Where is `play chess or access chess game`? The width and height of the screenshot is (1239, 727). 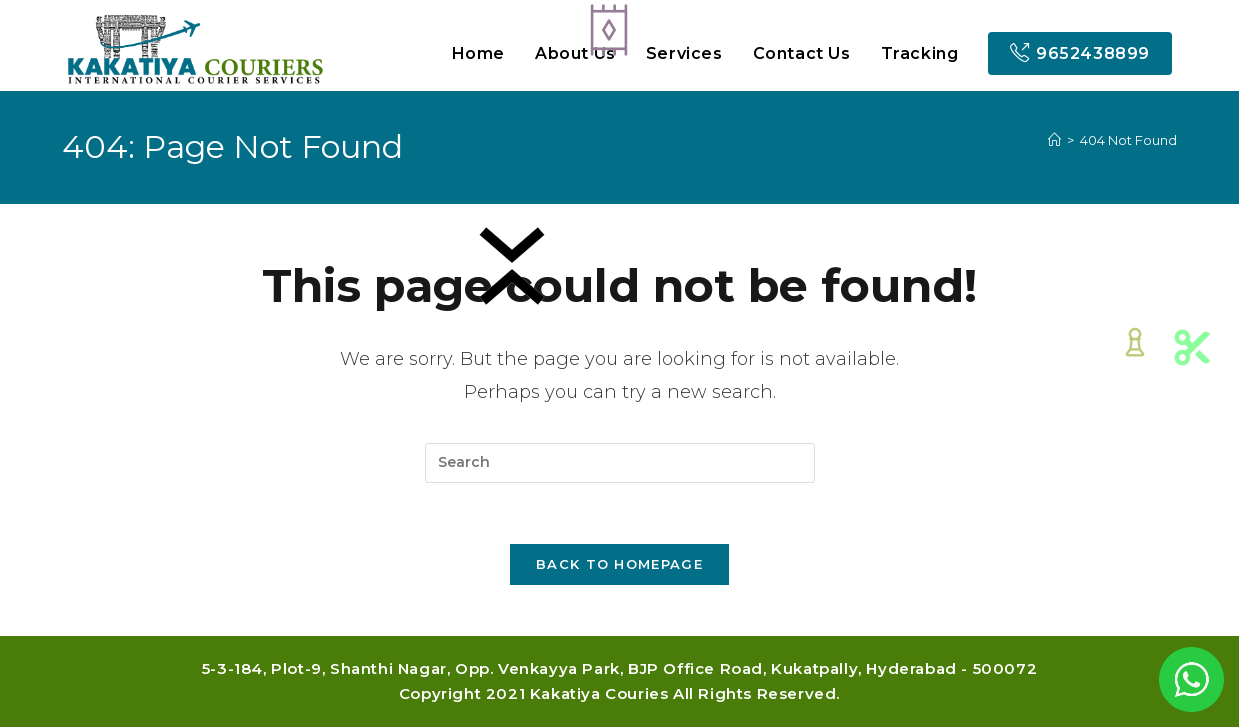 play chess or access chess game is located at coordinates (1135, 343).